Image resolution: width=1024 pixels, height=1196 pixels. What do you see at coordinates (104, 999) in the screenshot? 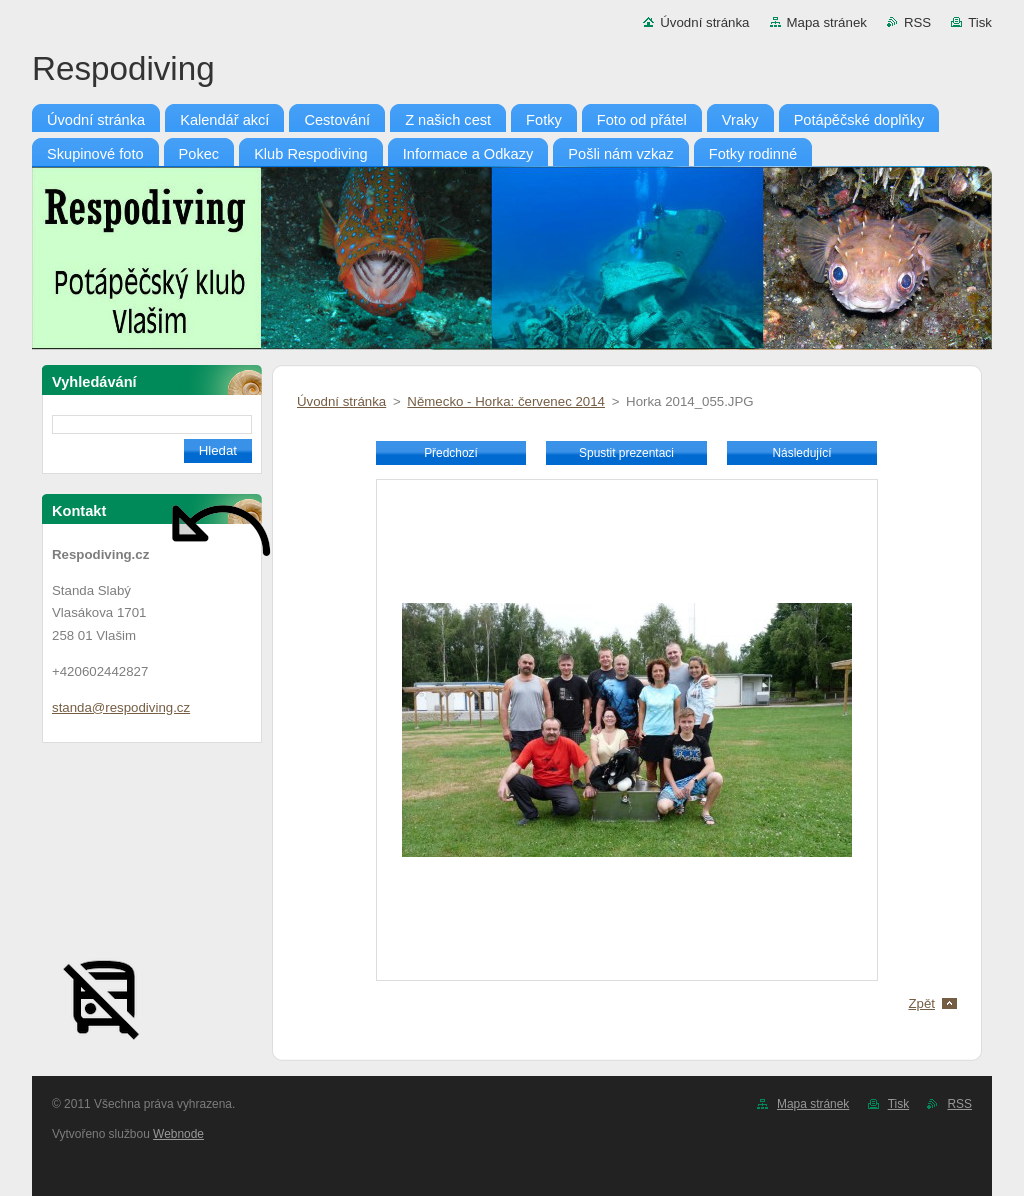
I see `no transfer available at this stop` at bounding box center [104, 999].